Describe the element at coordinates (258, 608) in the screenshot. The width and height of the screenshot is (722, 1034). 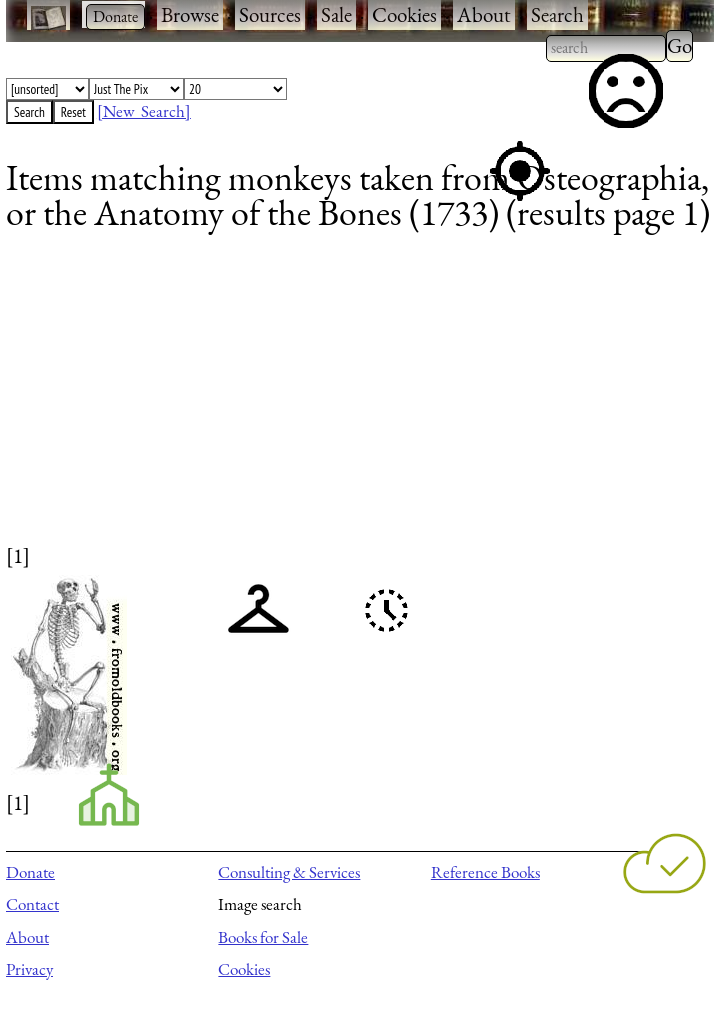
I see `access wardrobe or clothing options` at that location.